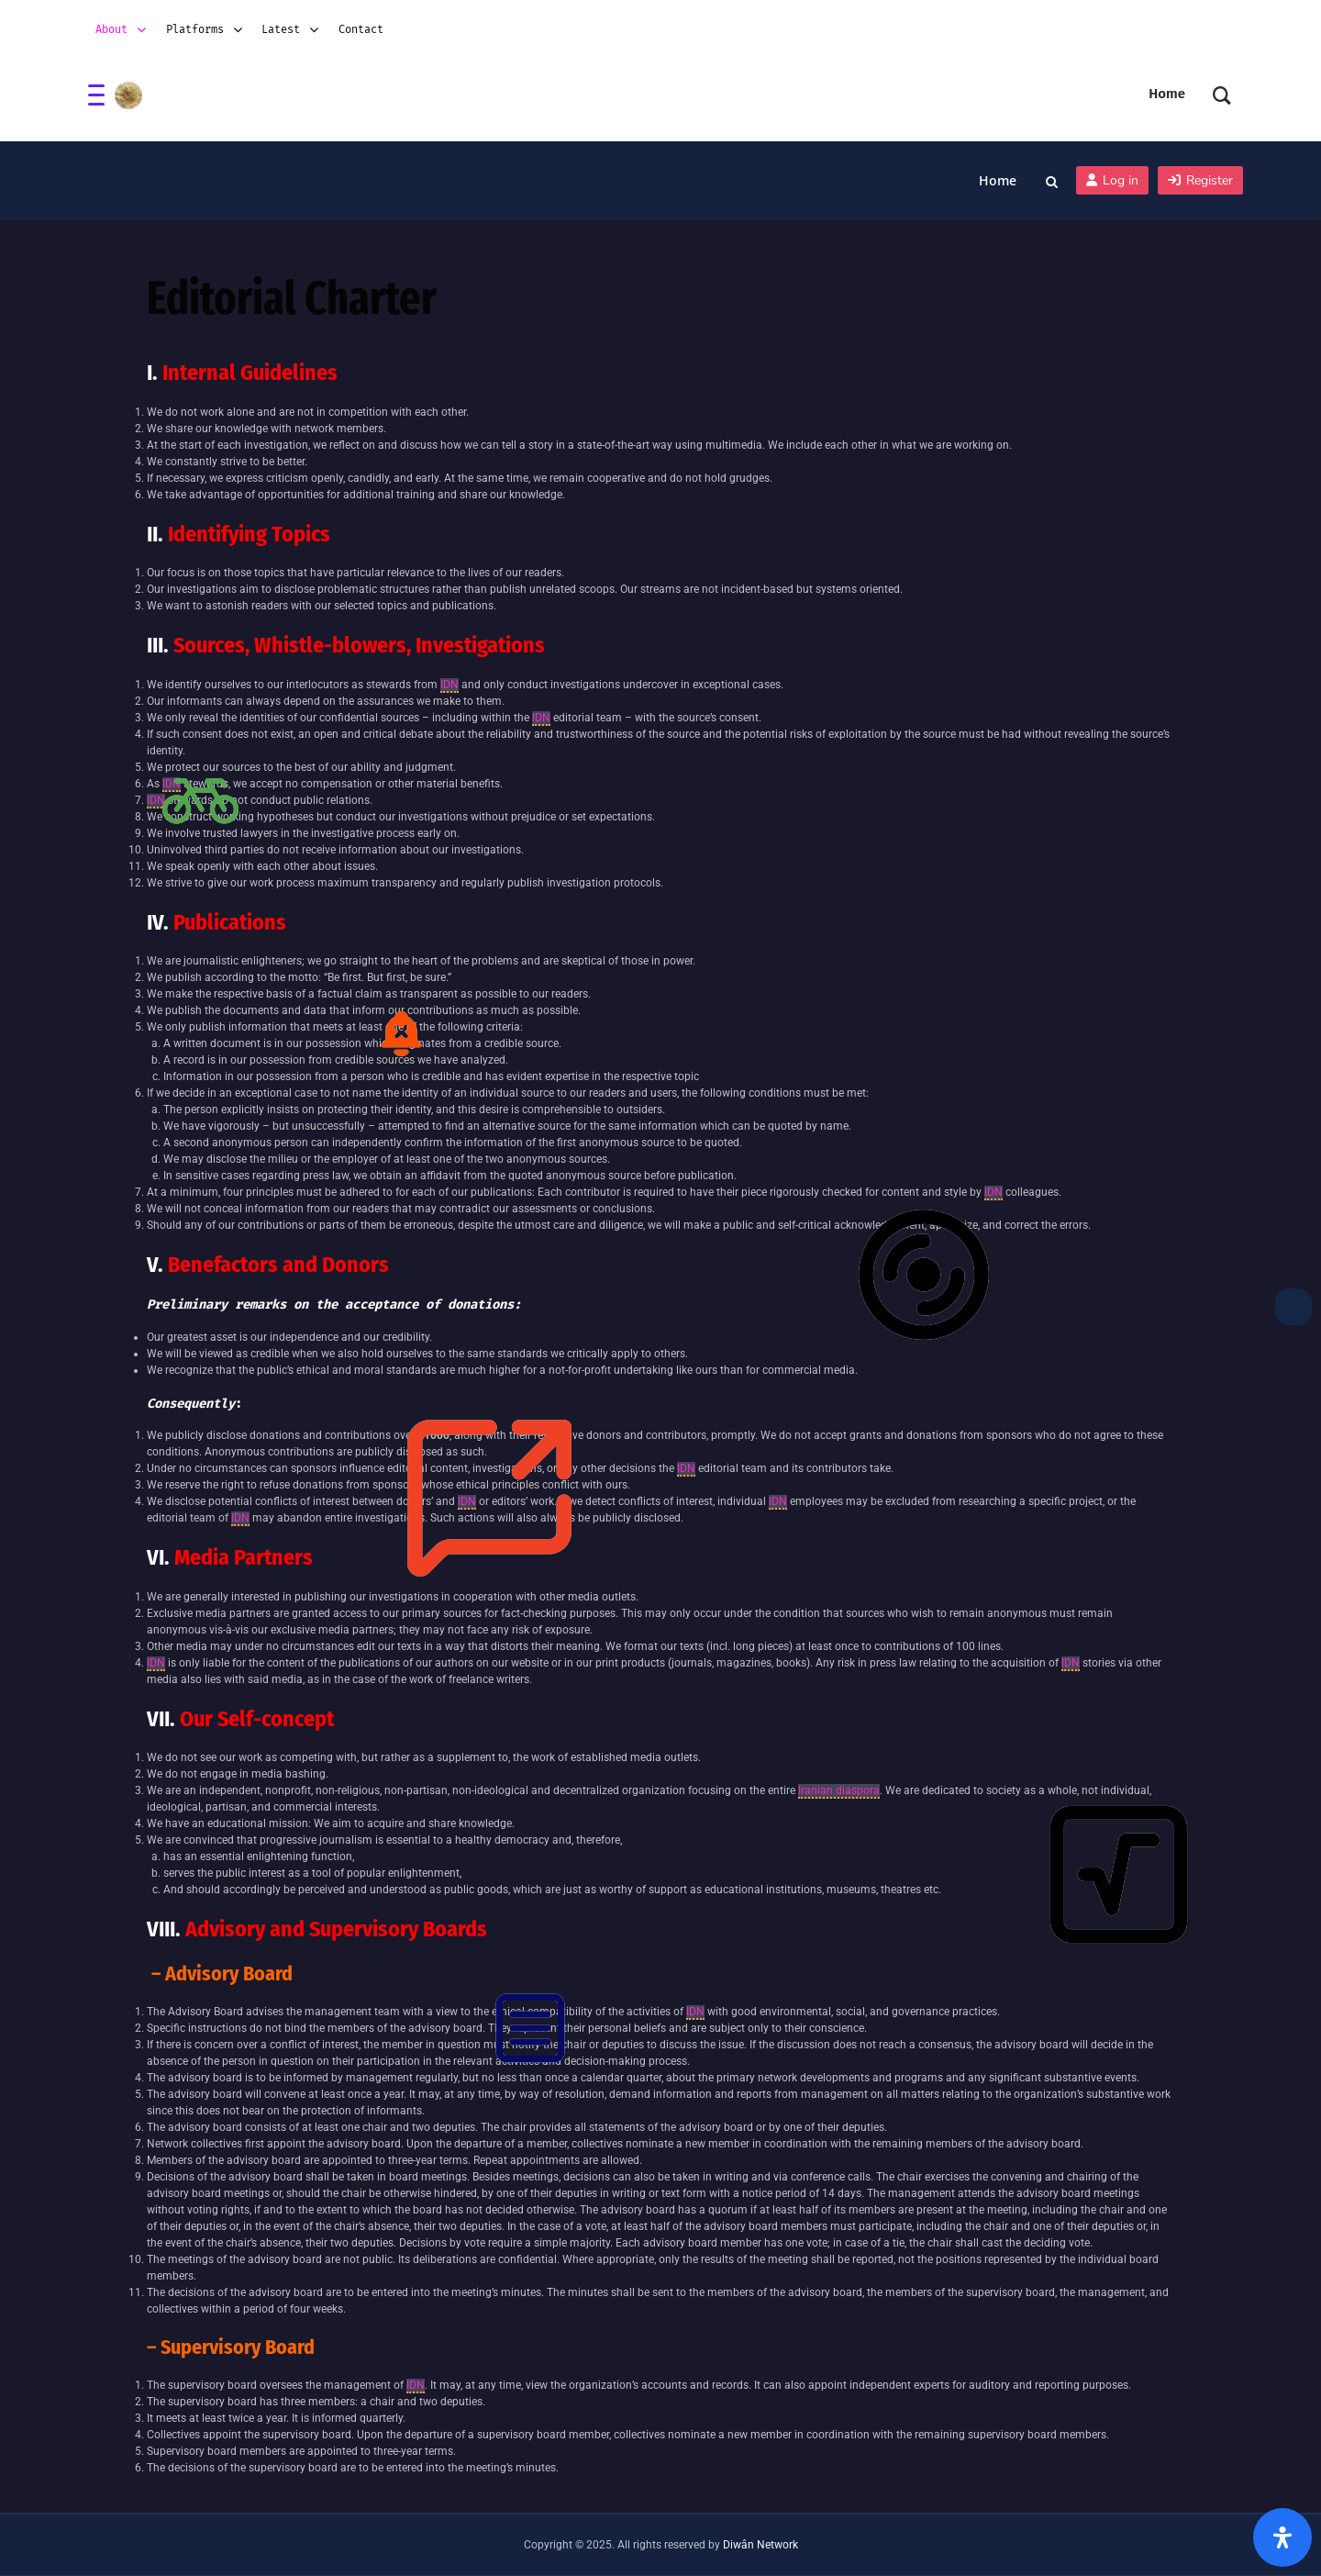 This screenshot has height=2576, width=1321. I want to click on select bicycle as transportation mode, so click(200, 799).